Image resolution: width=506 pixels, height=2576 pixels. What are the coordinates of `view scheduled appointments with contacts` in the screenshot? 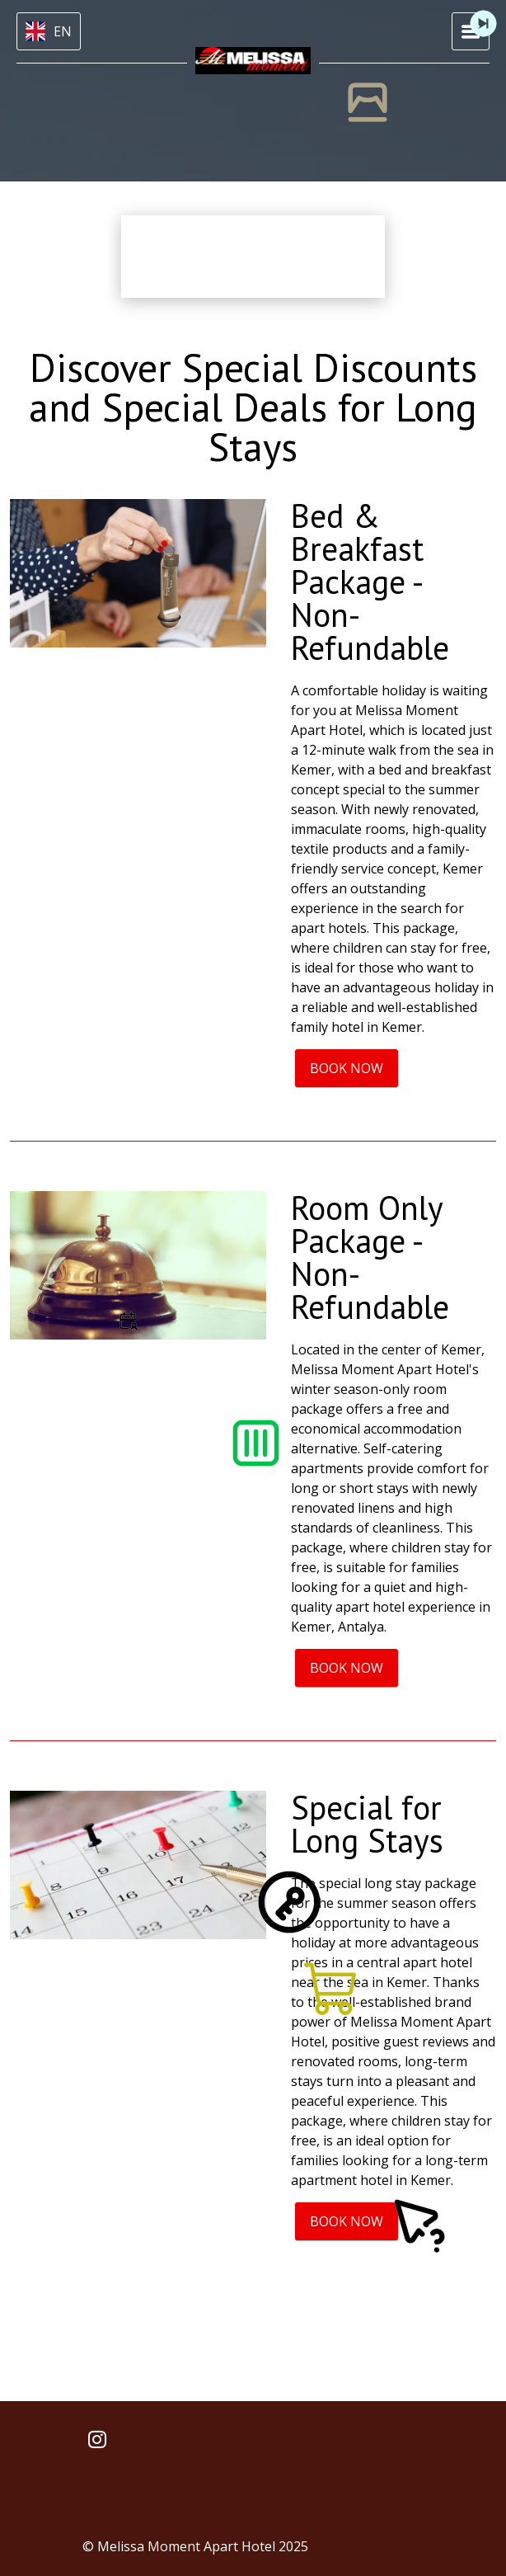 It's located at (128, 1321).